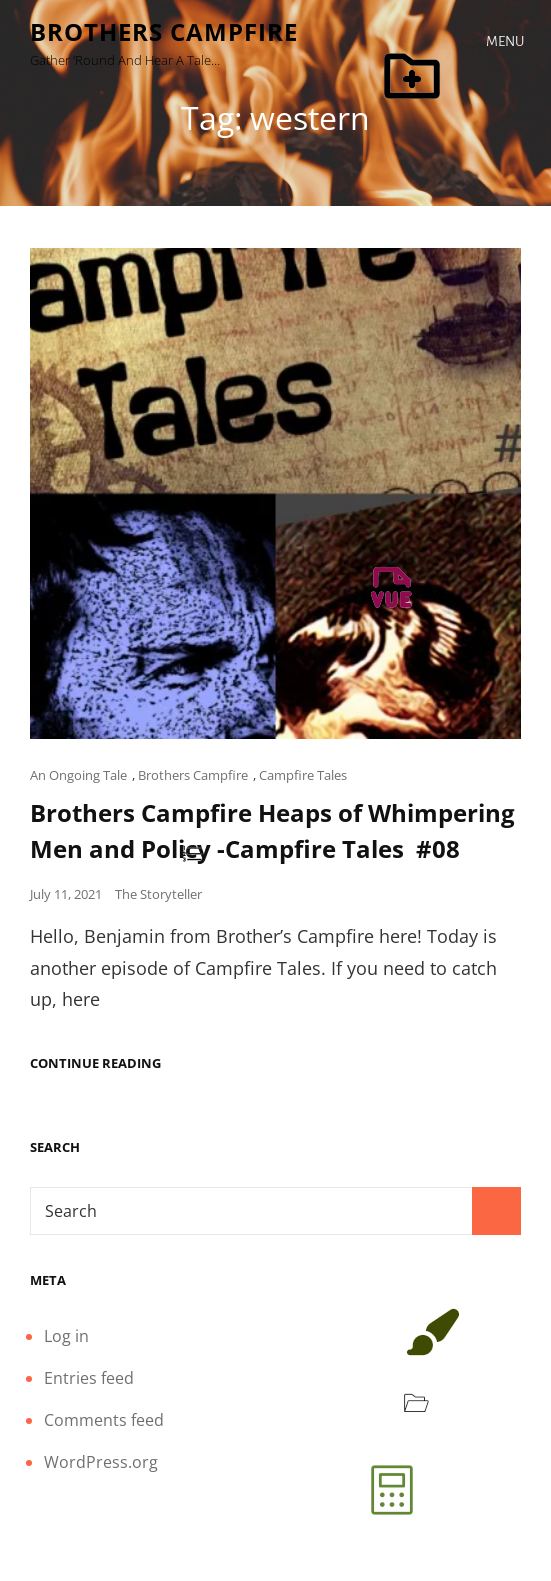  I want to click on create a new folder, so click(412, 75).